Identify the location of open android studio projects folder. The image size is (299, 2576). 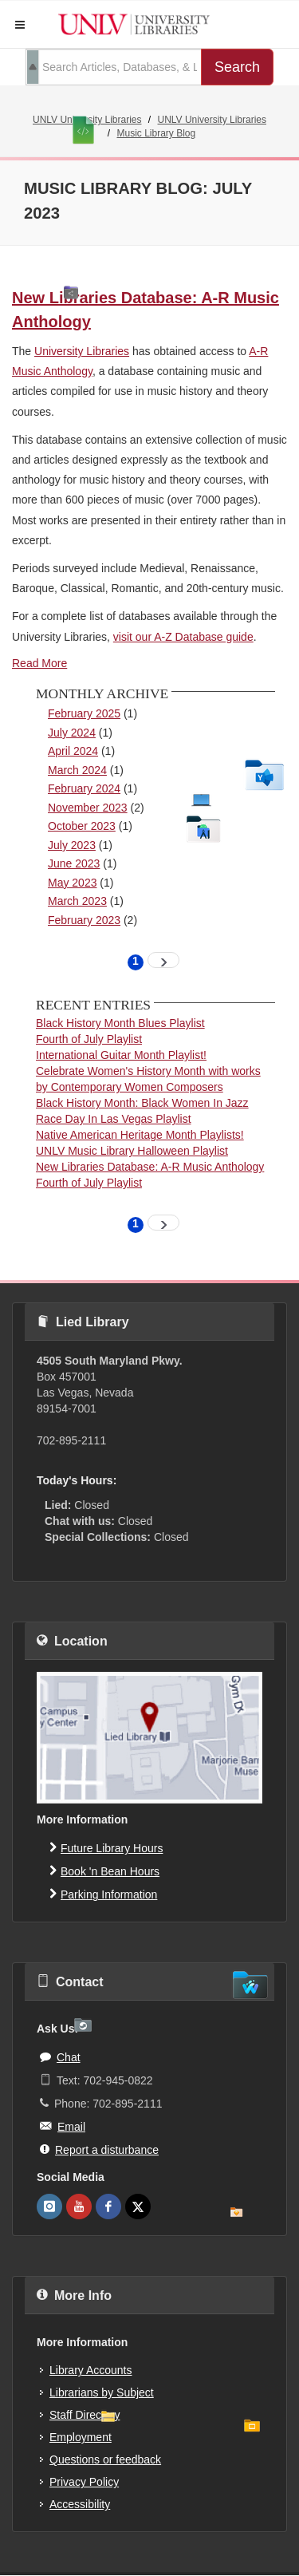
(203, 830).